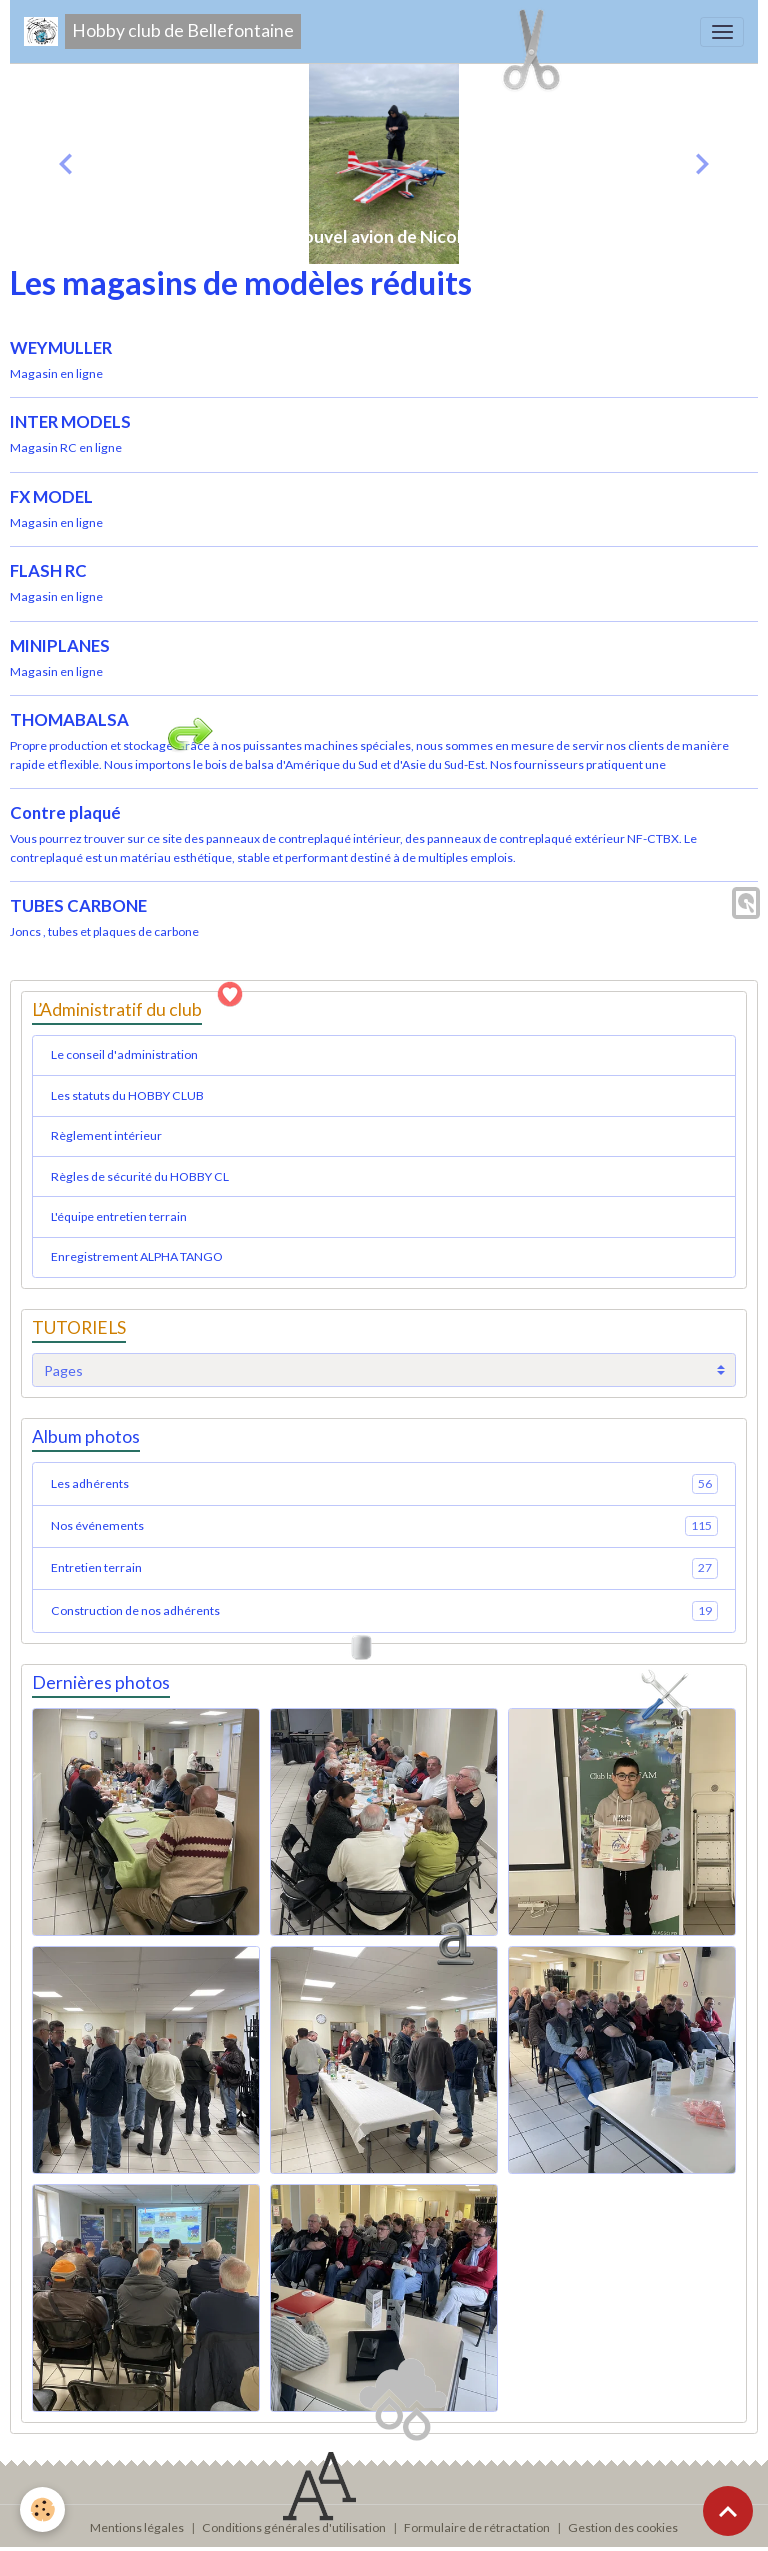 The height and width of the screenshot is (2551, 768). I want to click on redo the last undone action, so click(190, 732).